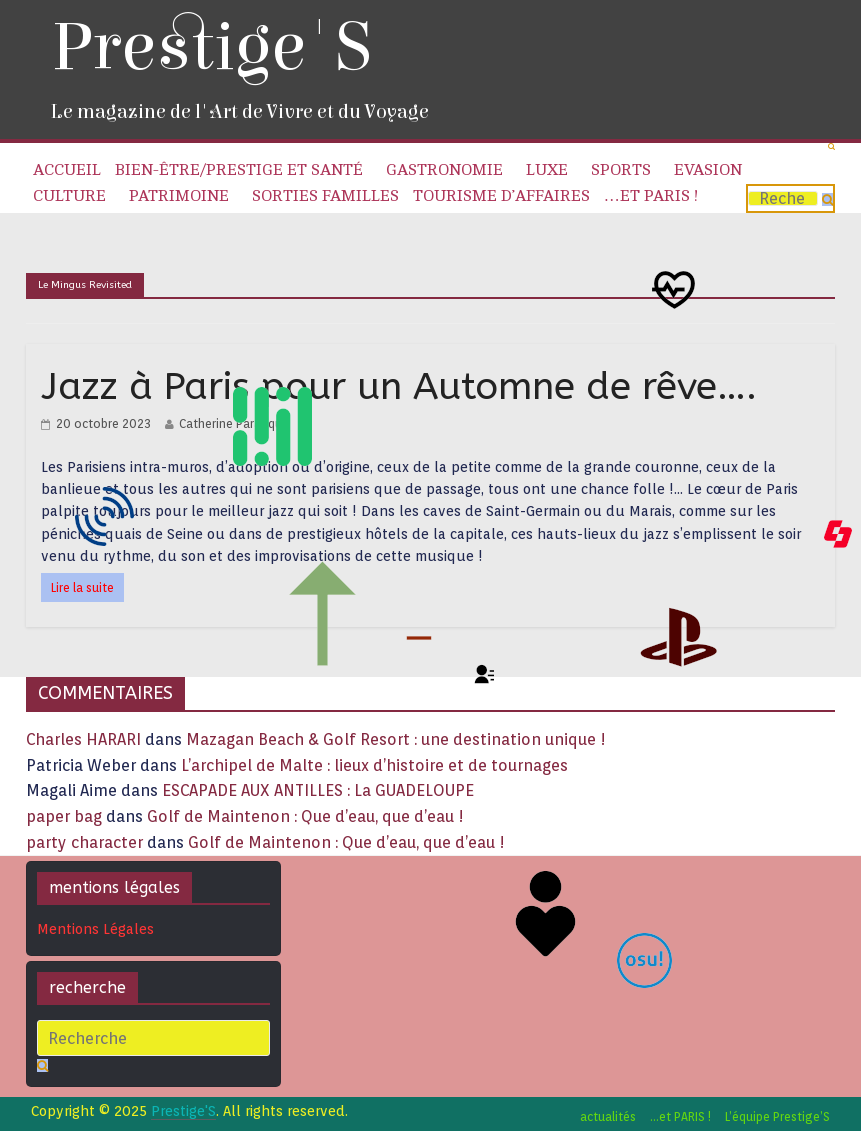 The width and height of the screenshot is (861, 1131). What do you see at coordinates (419, 638) in the screenshot?
I see `remove or subtract an item` at bounding box center [419, 638].